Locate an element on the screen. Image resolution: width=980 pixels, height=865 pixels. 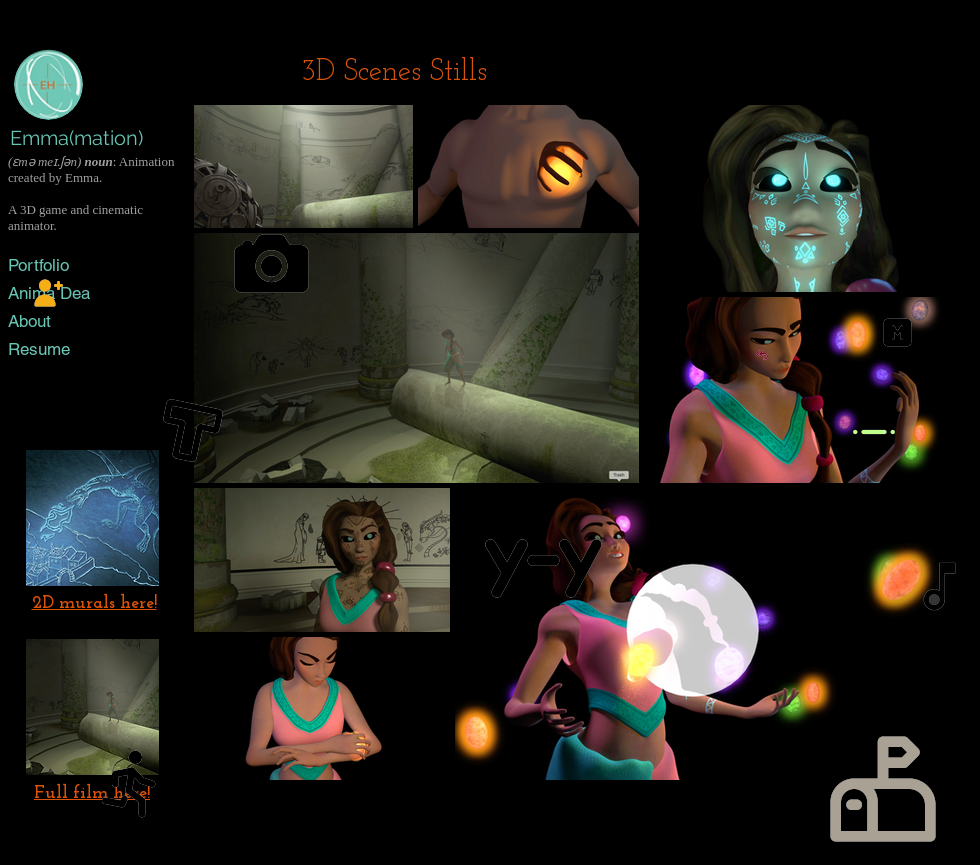
undo multiple actions is located at coordinates (762, 355).